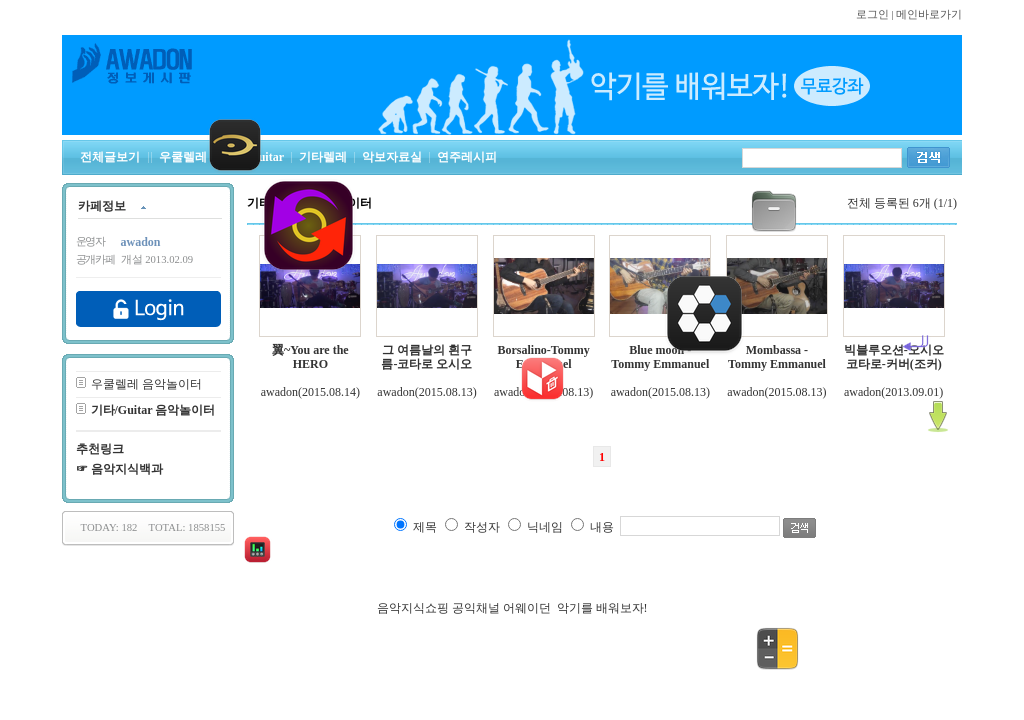 The image size is (1024, 720). I want to click on open the file manager, so click(774, 211).